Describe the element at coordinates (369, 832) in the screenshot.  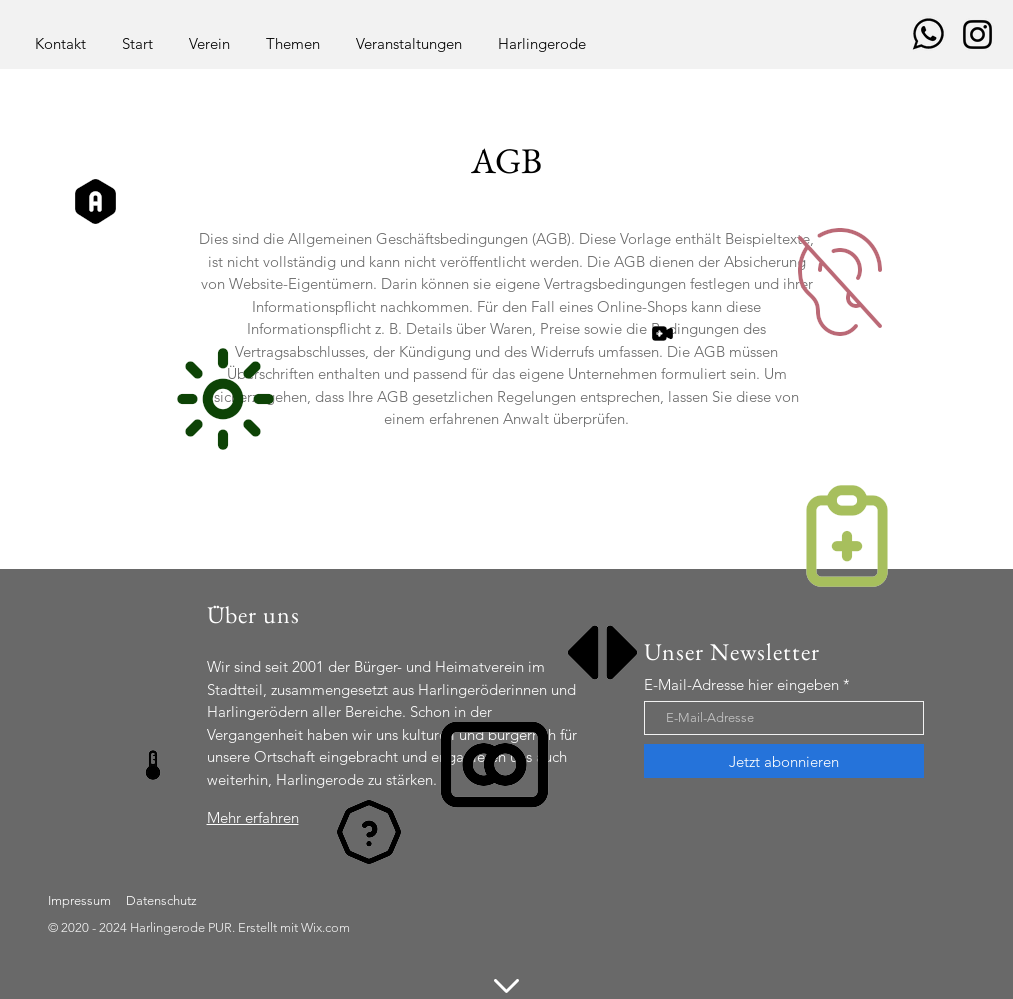
I see `access help or support` at that location.